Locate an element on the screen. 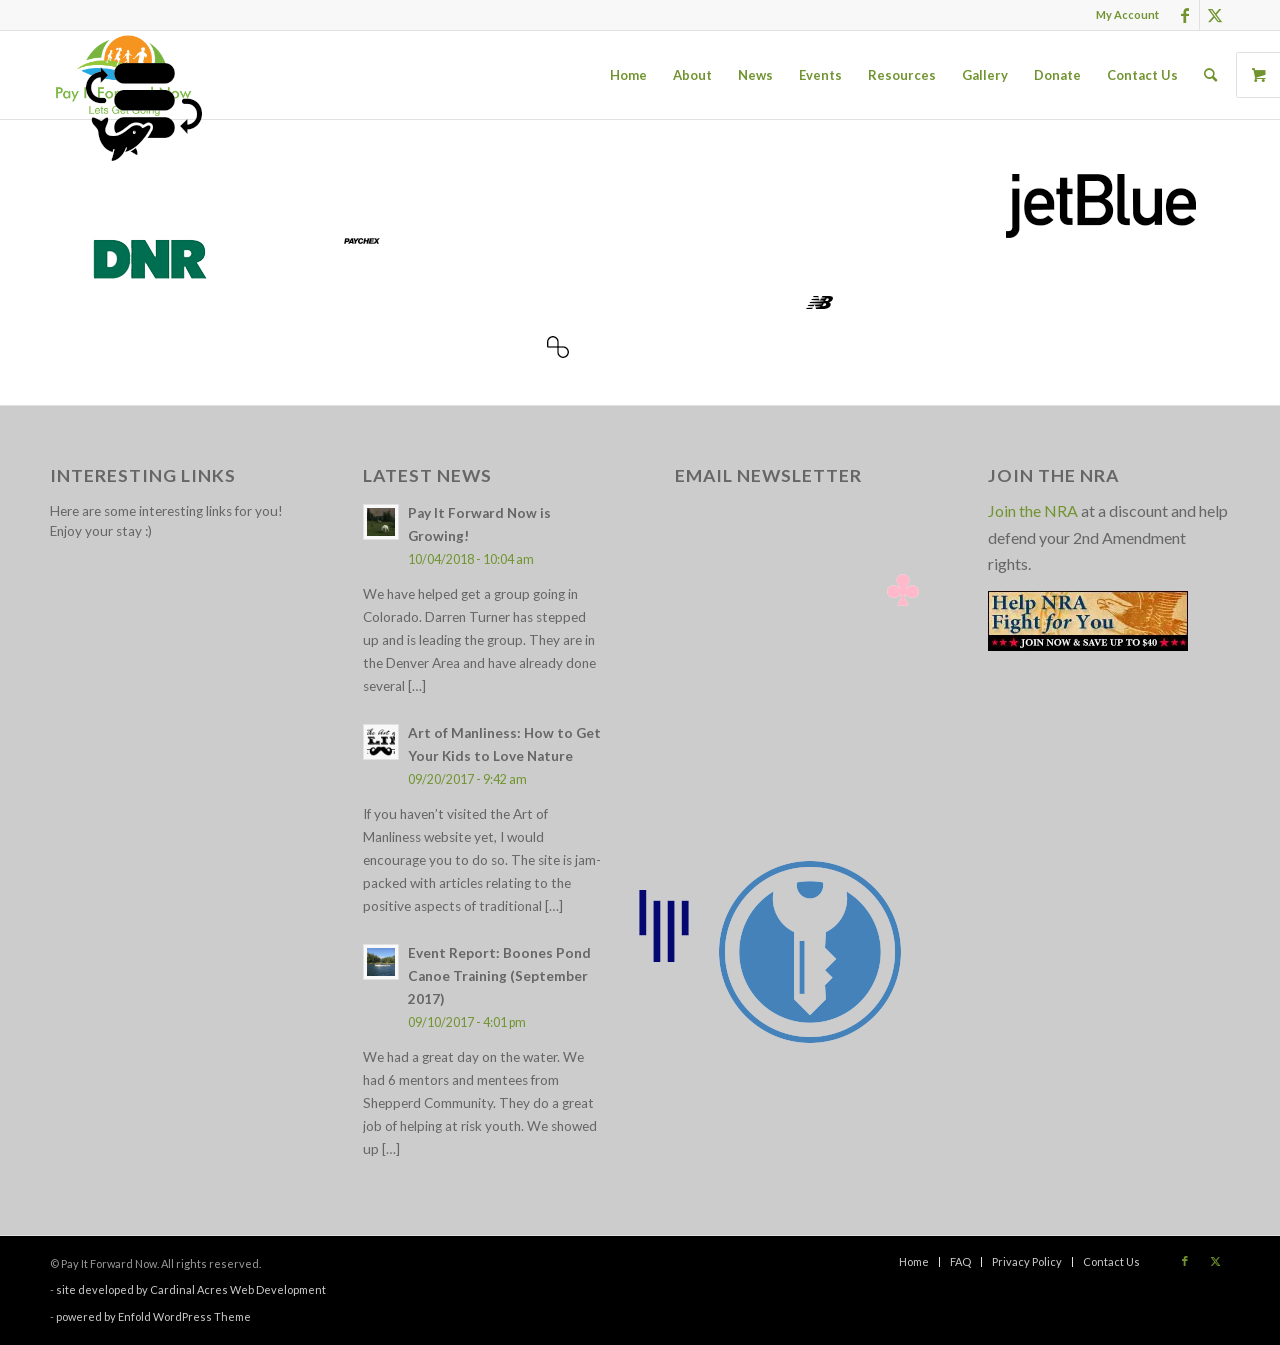  access Paychex payroll services is located at coordinates (362, 241).